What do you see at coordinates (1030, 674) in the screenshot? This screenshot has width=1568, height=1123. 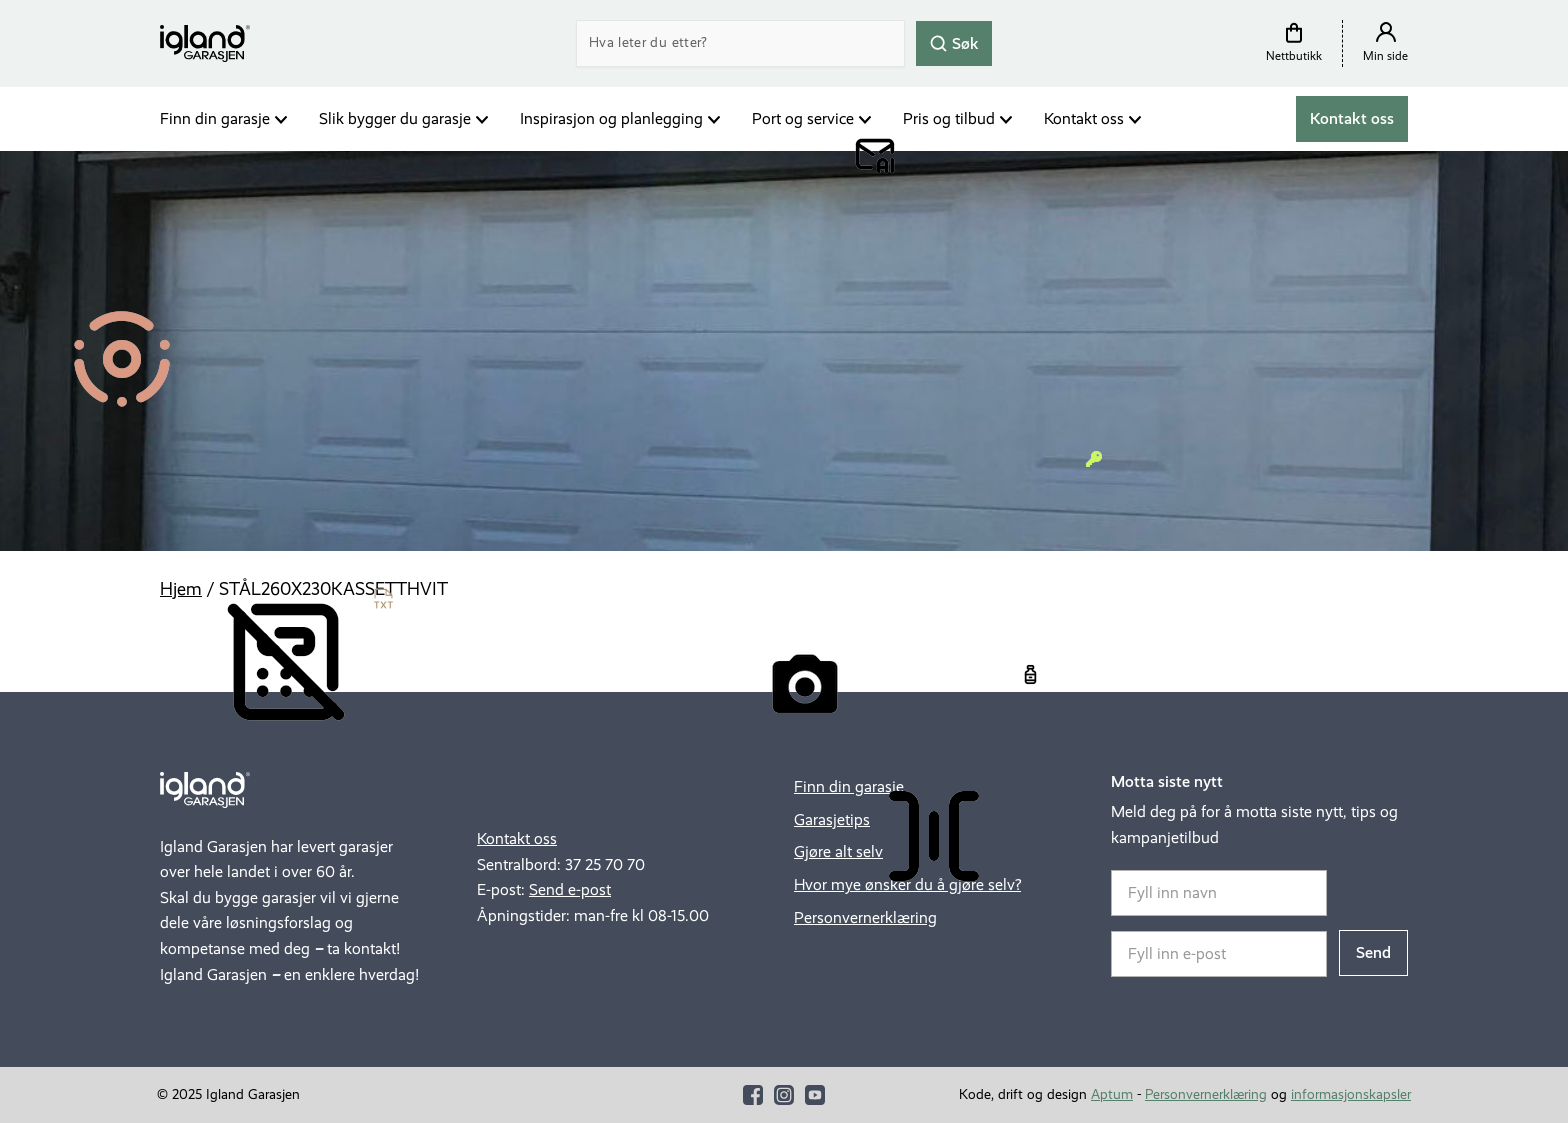 I see `view vaccine or medication information` at bounding box center [1030, 674].